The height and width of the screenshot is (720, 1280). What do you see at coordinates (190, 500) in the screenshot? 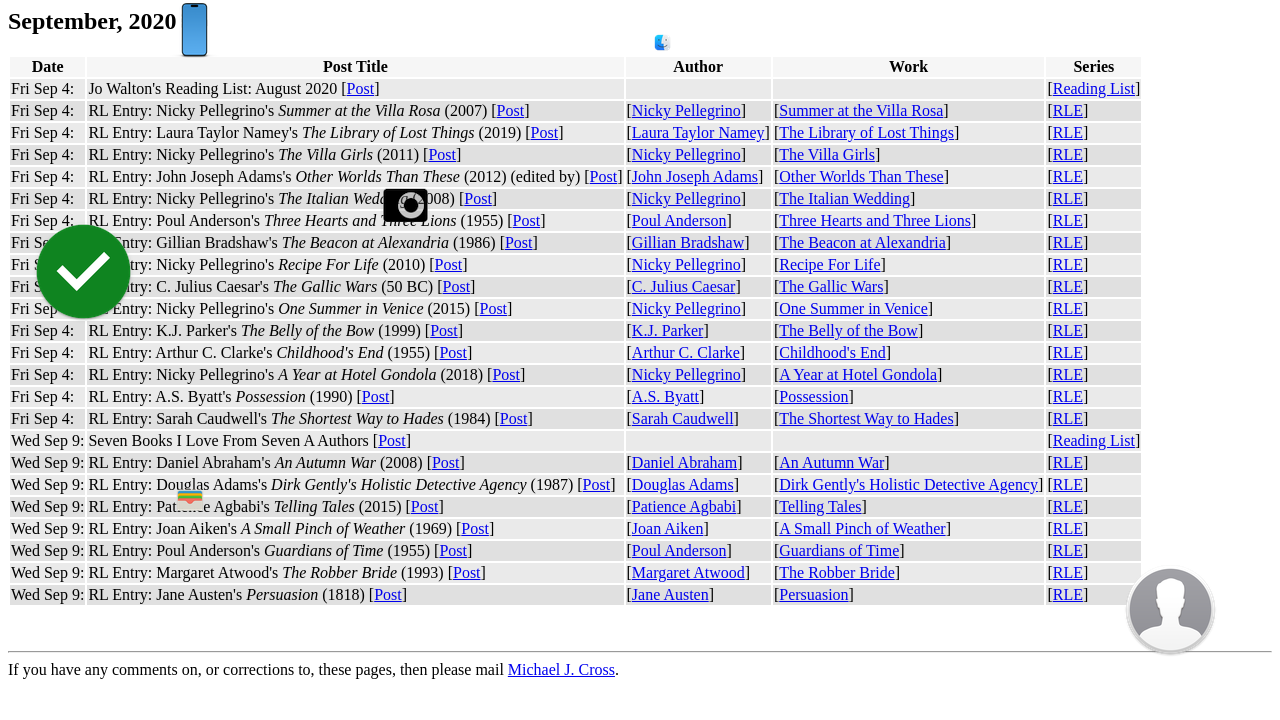
I see `access wallet settings and preferences` at bounding box center [190, 500].